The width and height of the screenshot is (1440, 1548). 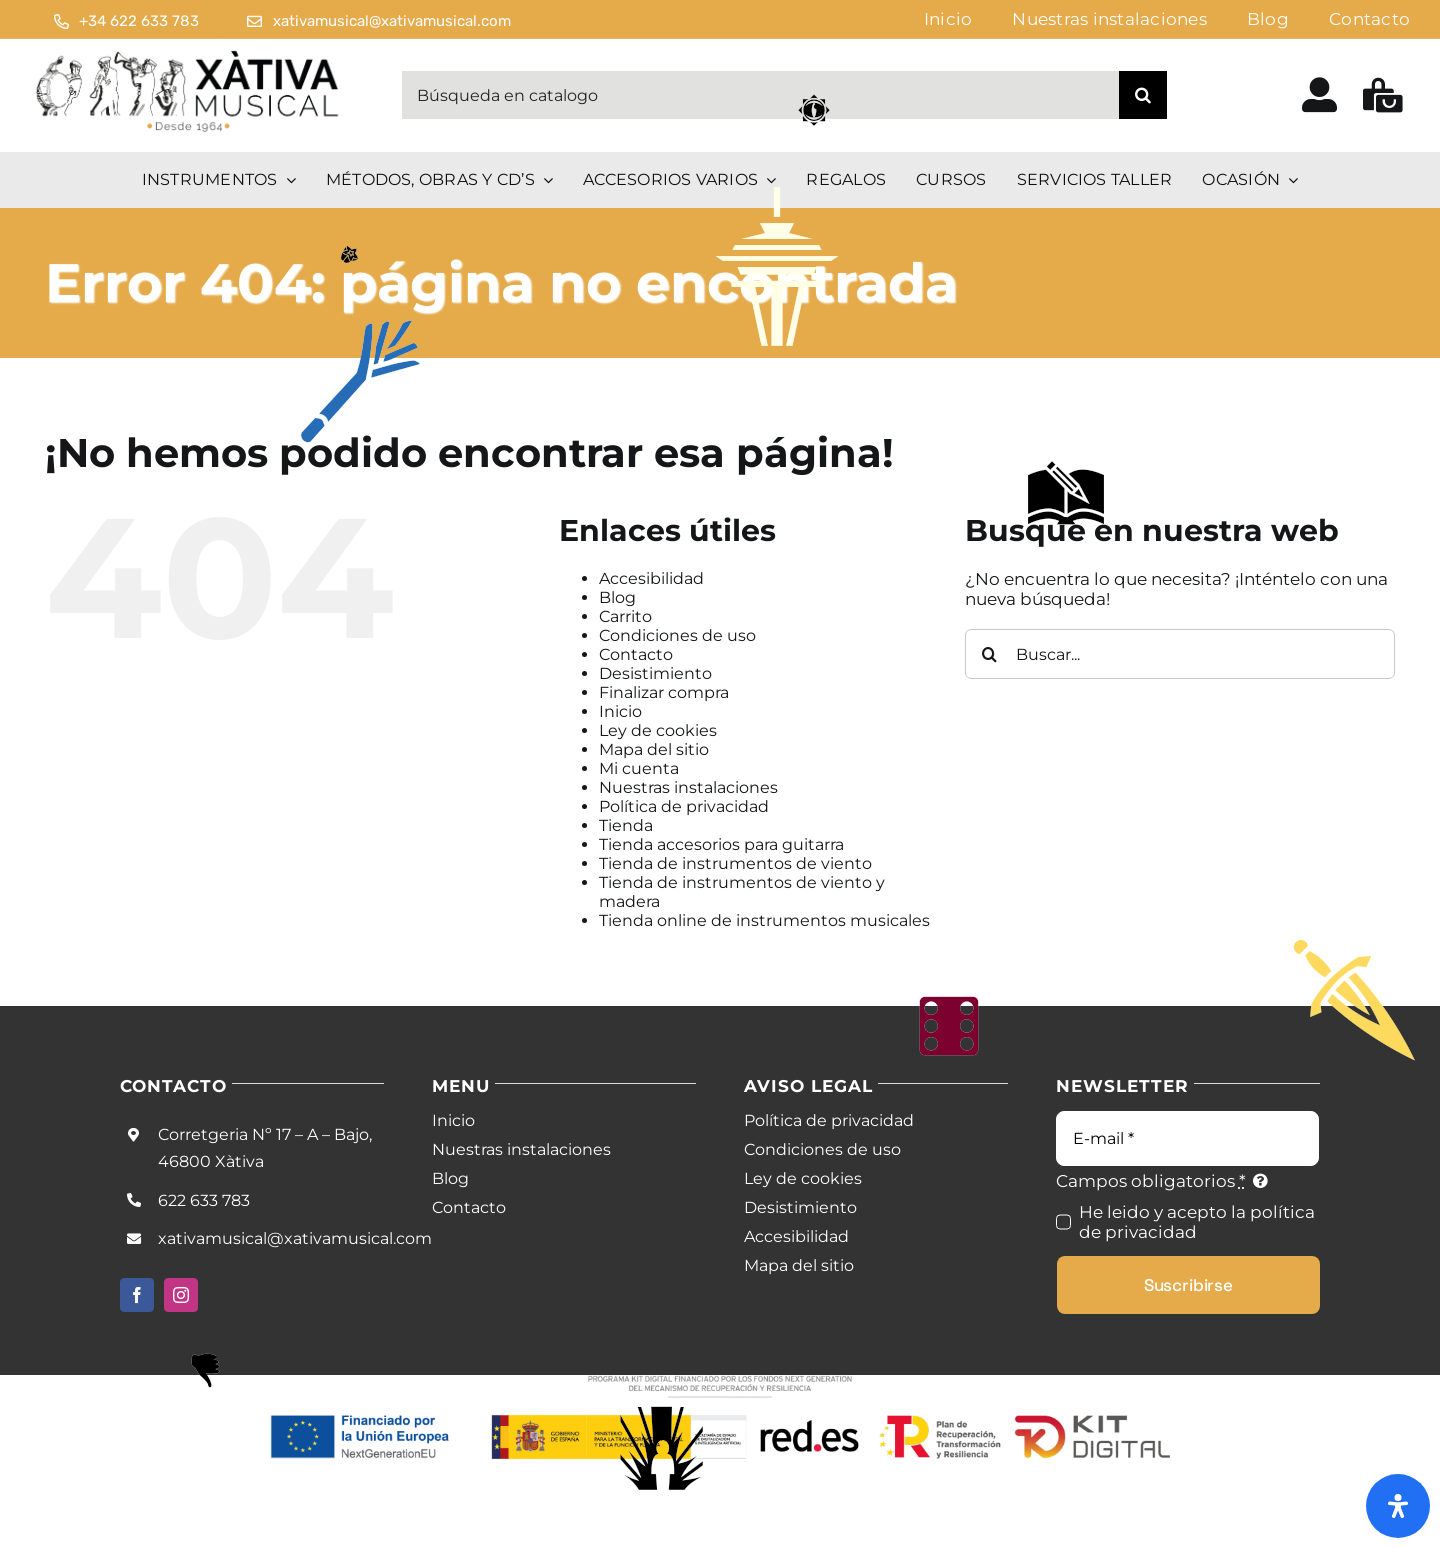 What do you see at coordinates (205, 1370) in the screenshot?
I see `dislike or downvote content` at bounding box center [205, 1370].